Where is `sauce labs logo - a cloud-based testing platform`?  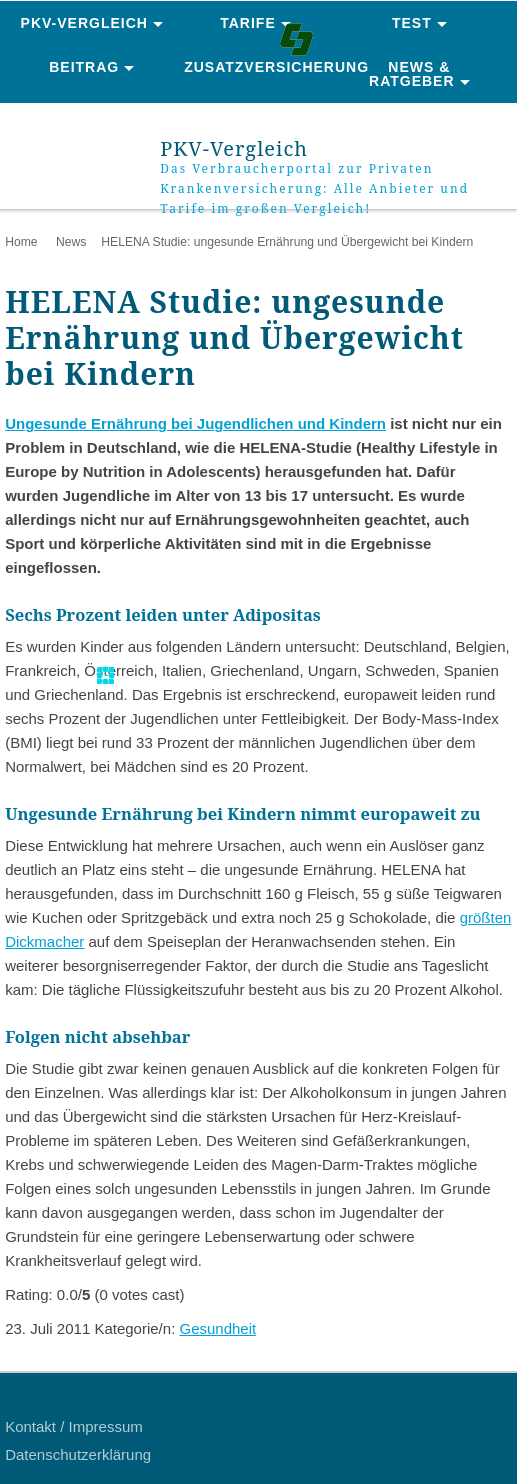
sauce labs logo - a cloud-based testing platform is located at coordinates (296, 39).